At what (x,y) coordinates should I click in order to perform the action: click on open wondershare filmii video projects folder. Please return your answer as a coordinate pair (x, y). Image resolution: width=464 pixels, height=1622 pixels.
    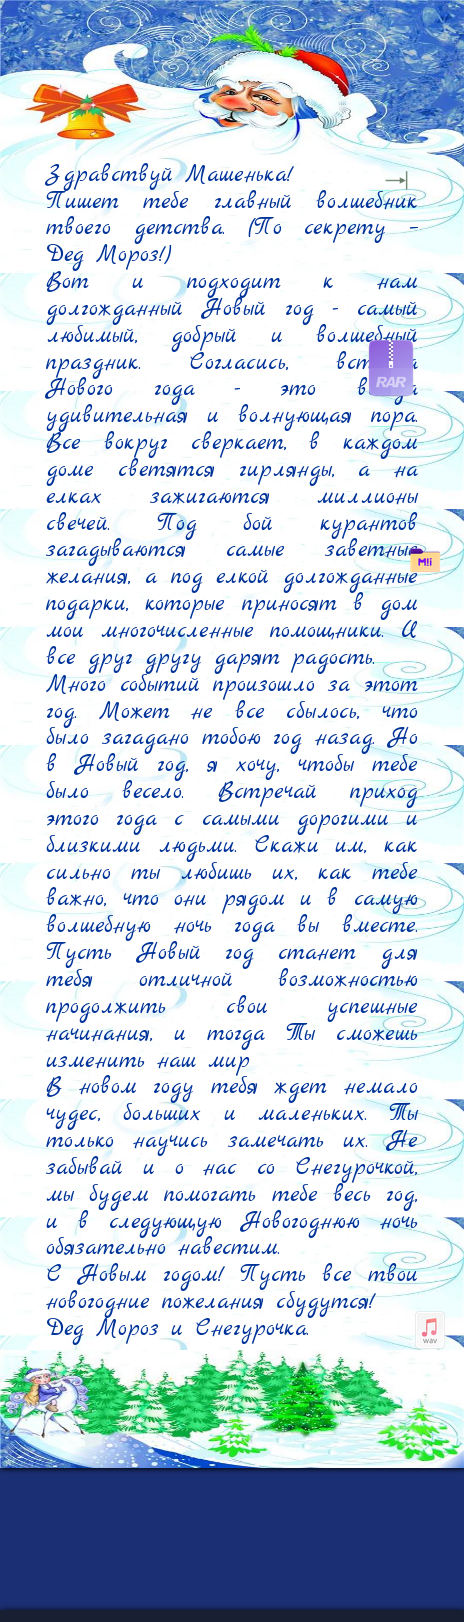
    Looking at the image, I should click on (425, 561).